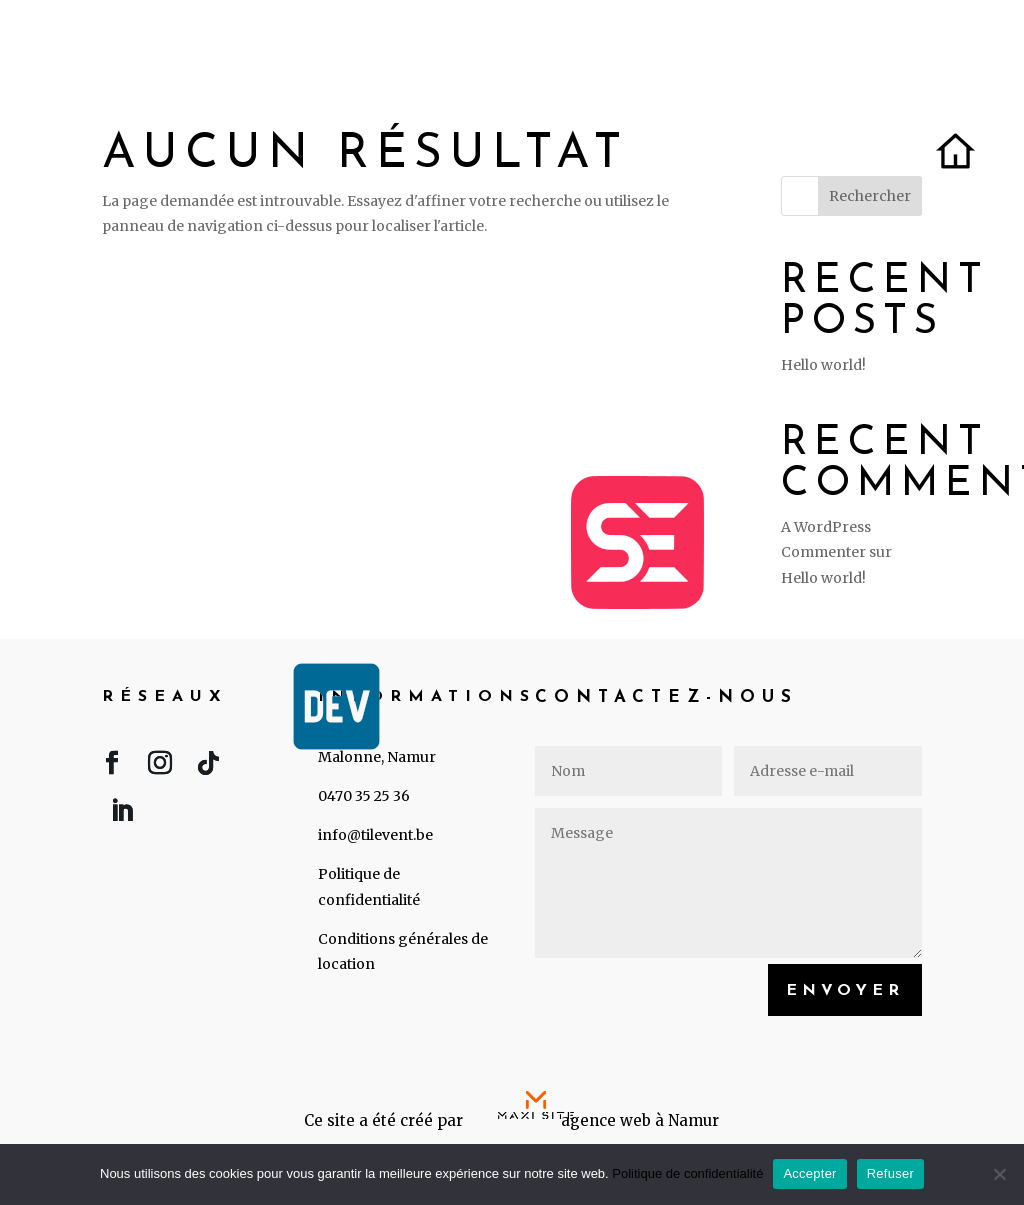 This screenshot has height=1205, width=1024. Describe the element at coordinates (637, 542) in the screenshot. I see `open Subtitle Edit application` at that location.